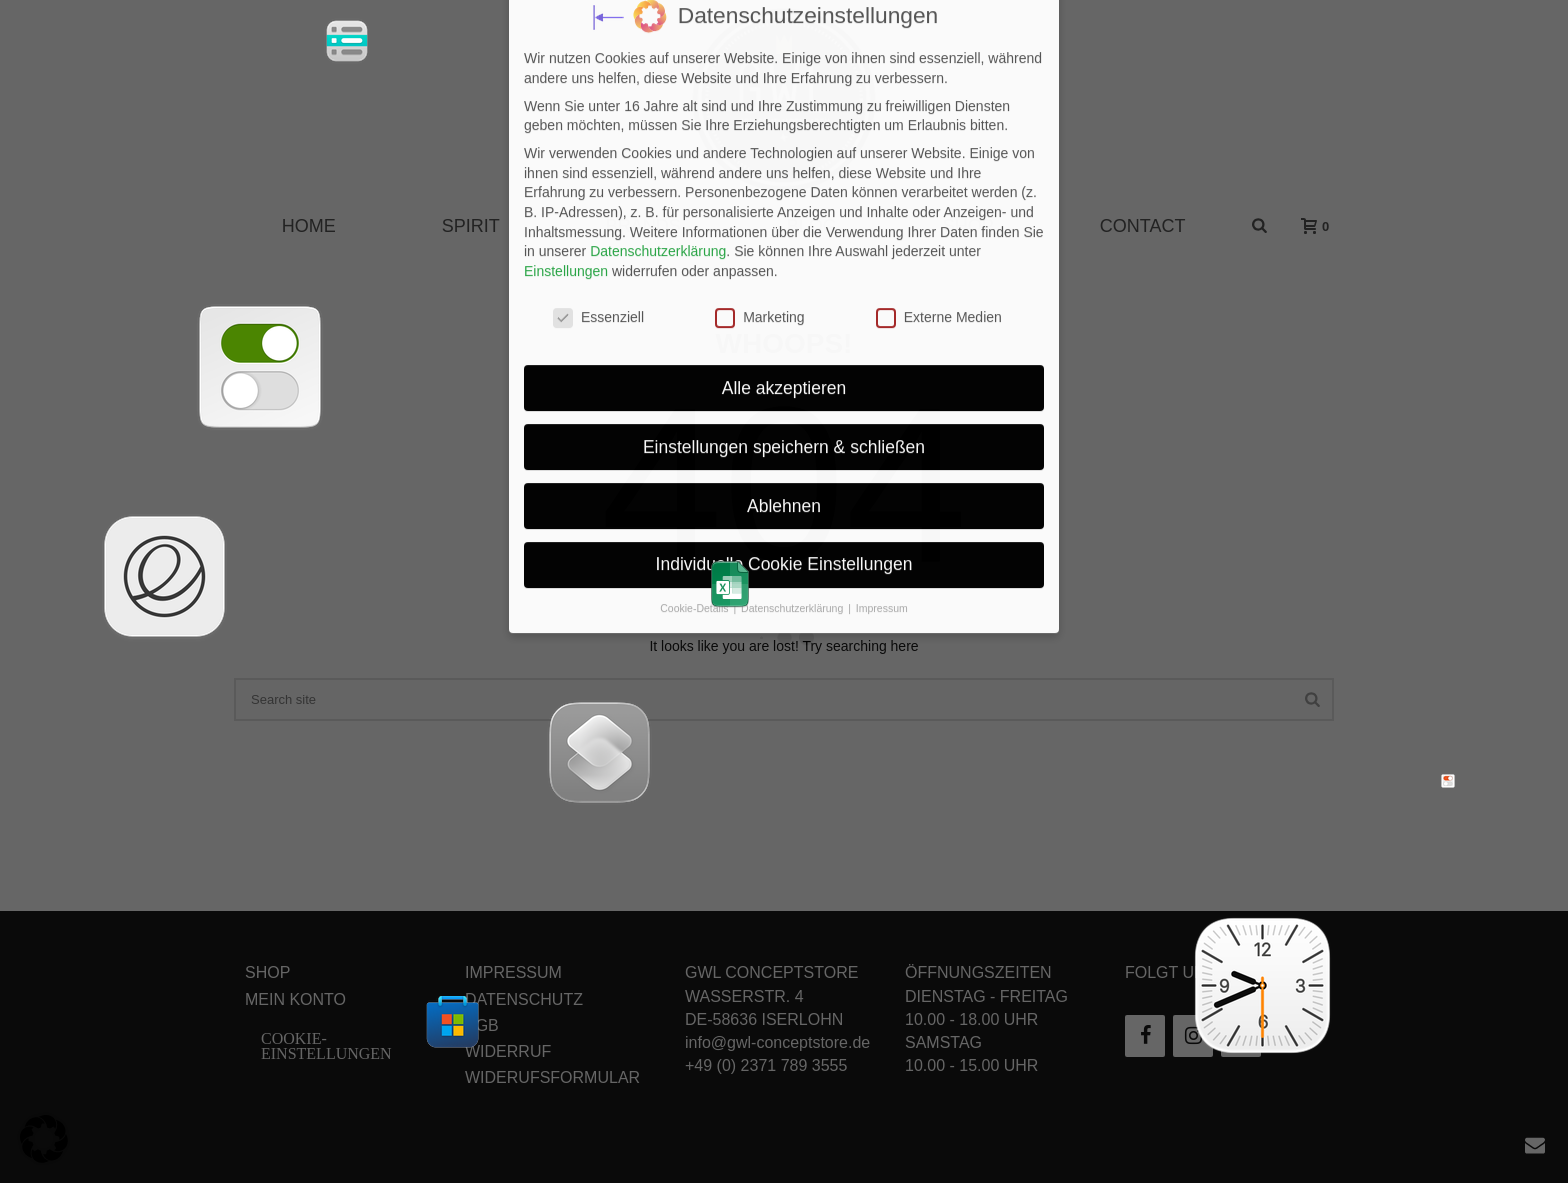  I want to click on go to the first item in a list or sequence, so click(608, 17).